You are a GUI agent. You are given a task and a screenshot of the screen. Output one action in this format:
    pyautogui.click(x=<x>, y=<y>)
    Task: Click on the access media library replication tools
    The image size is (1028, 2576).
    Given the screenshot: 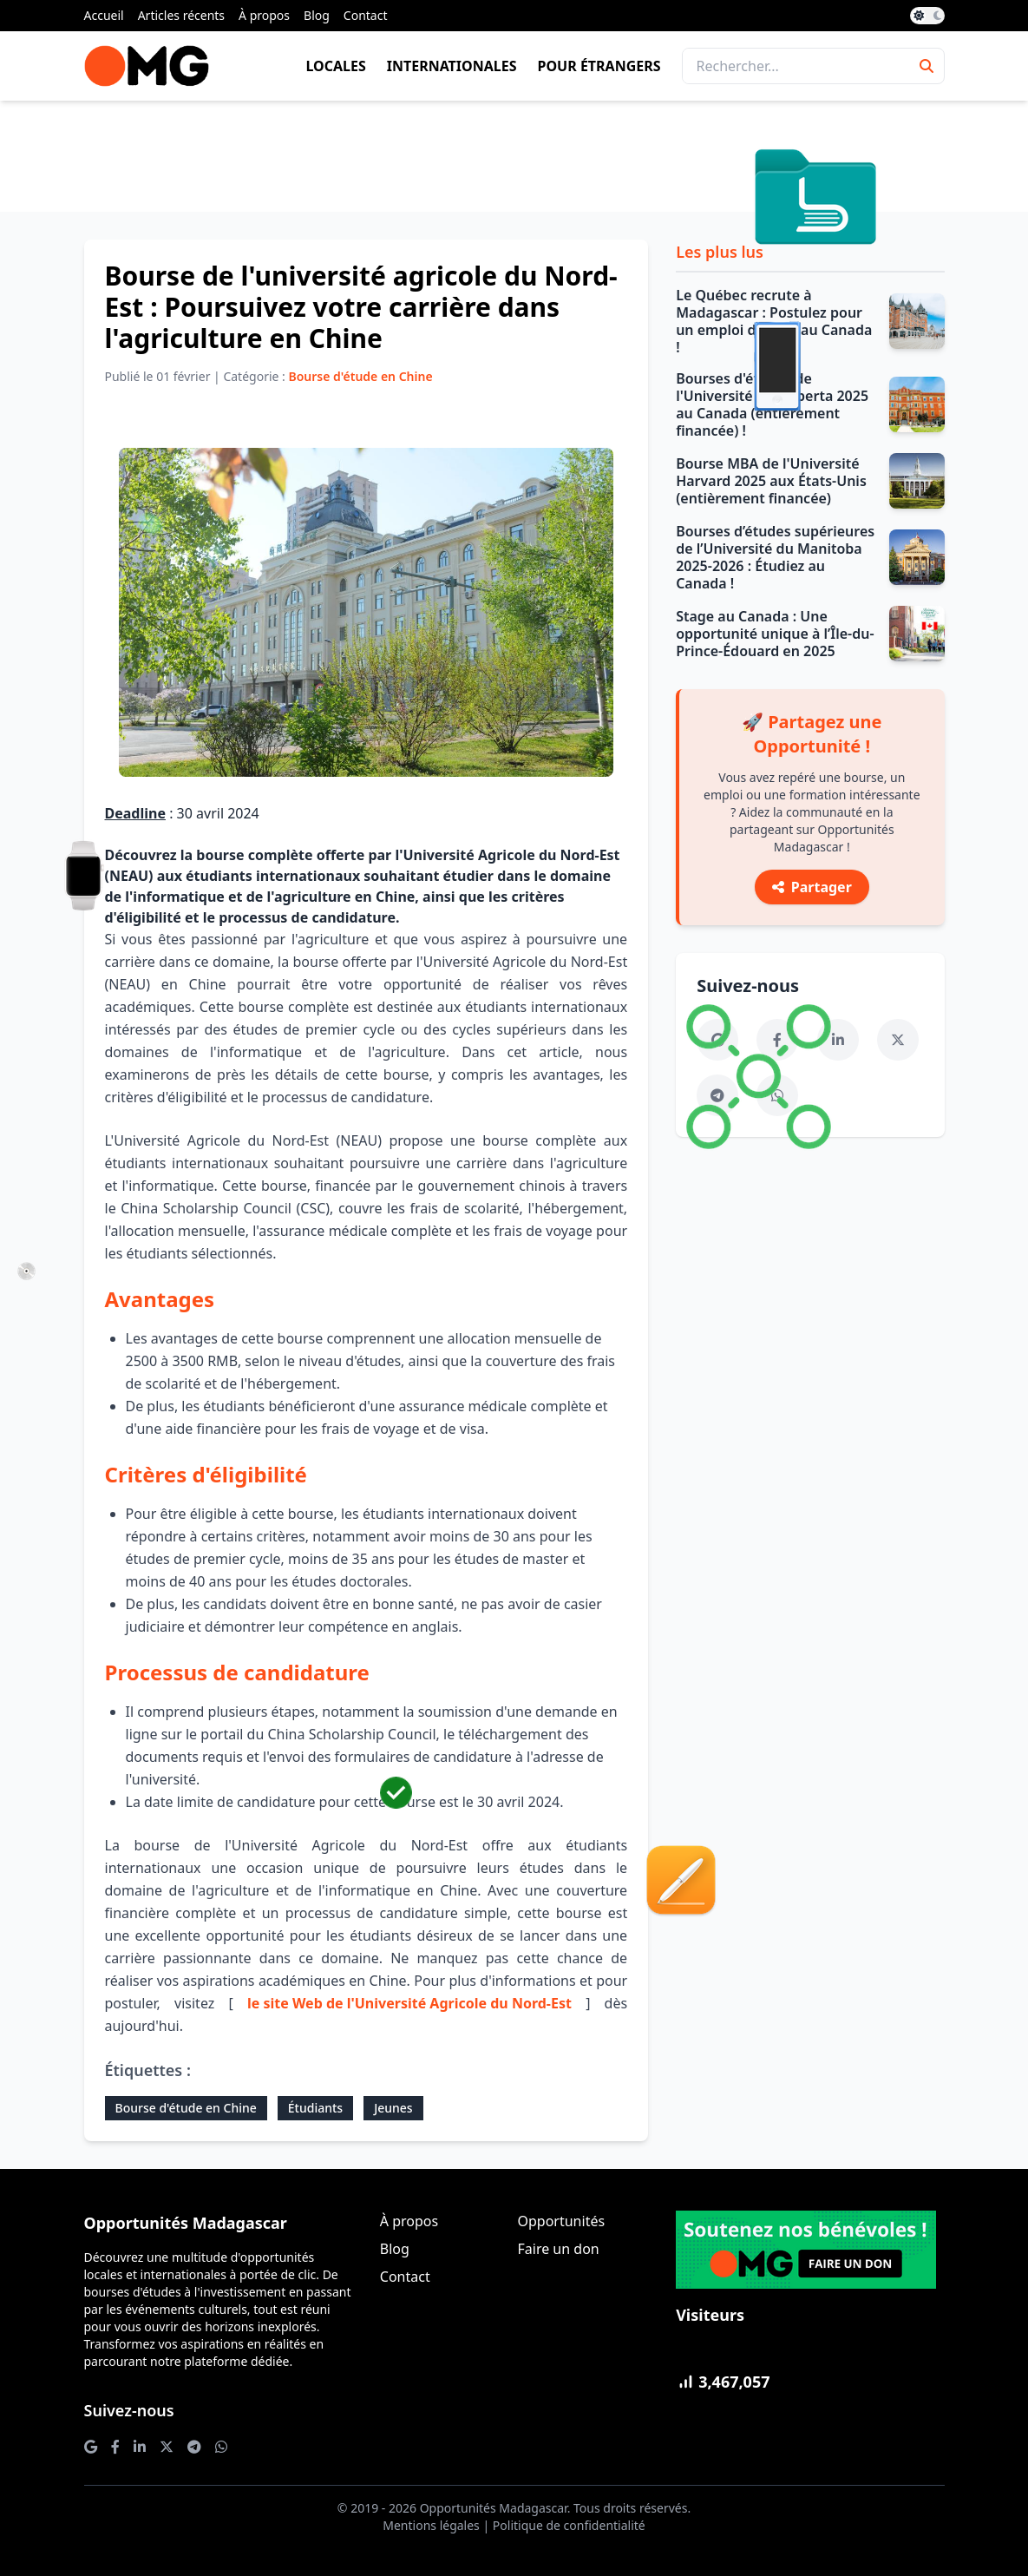 What is the action you would take?
    pyautogui.click(x=758, y=1076)
    